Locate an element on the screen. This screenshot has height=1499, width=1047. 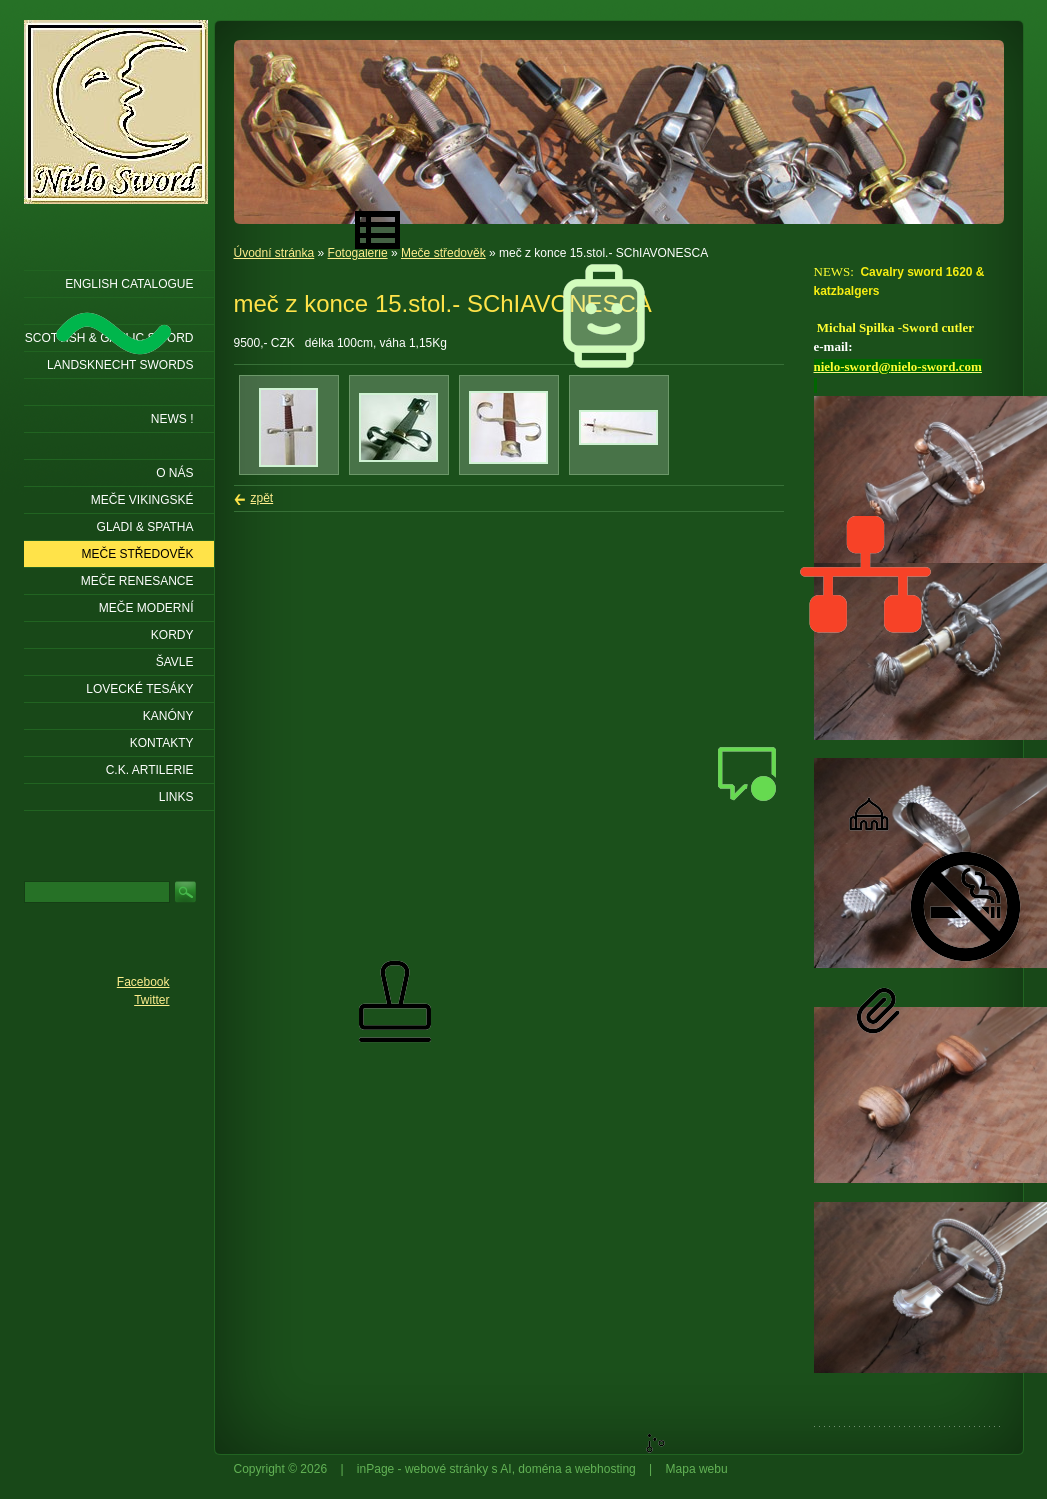
indicates a no smoking zone or policy is located at coordinates (965, 906).